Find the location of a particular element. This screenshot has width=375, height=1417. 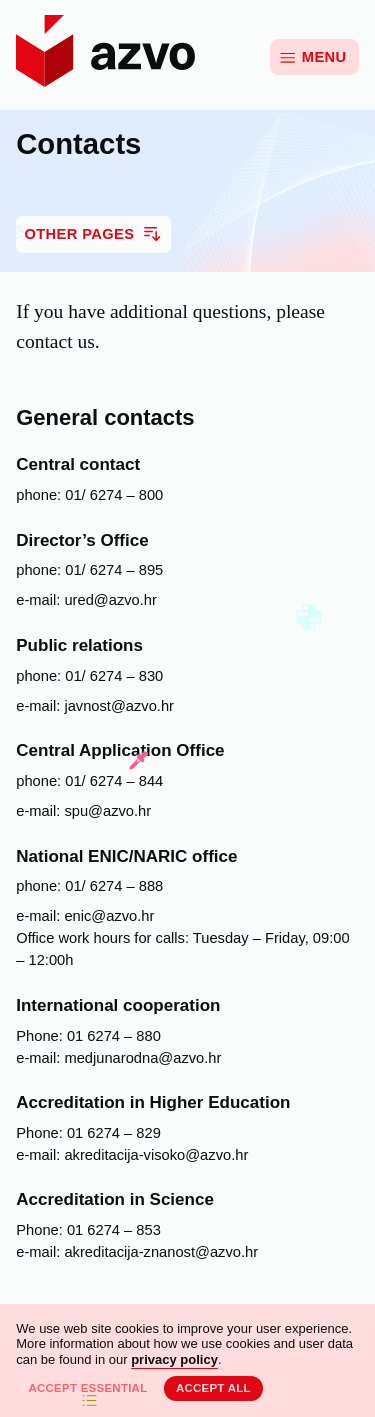

pick a color from the screen is located at coordinates (138, 760).